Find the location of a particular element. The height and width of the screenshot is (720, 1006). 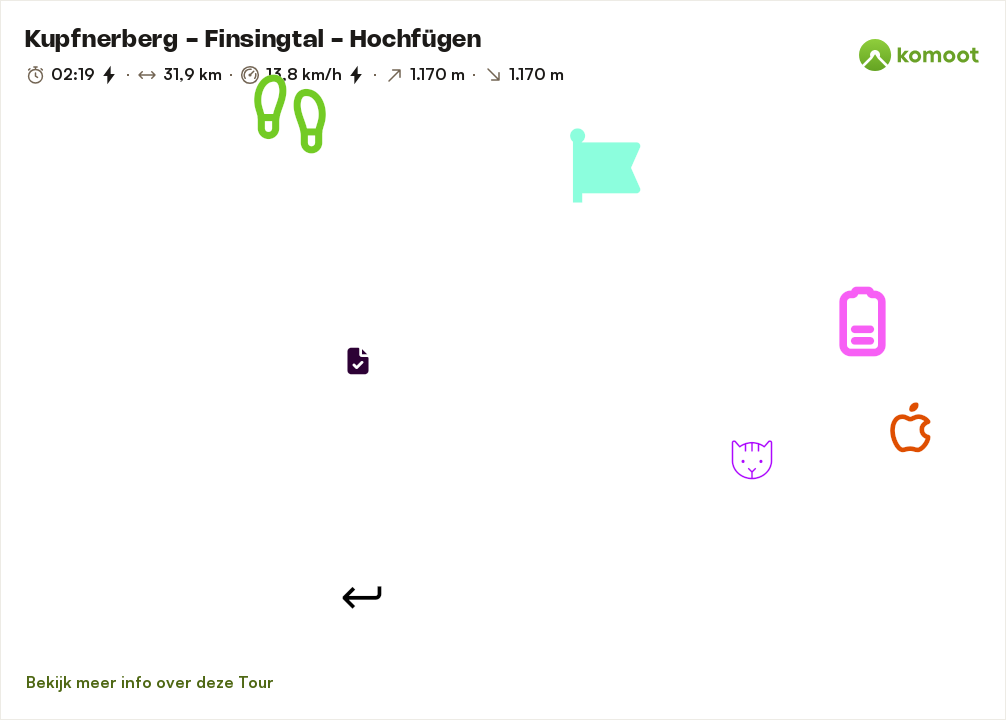

font awesome brand logo is located at coordinates (605, 165).